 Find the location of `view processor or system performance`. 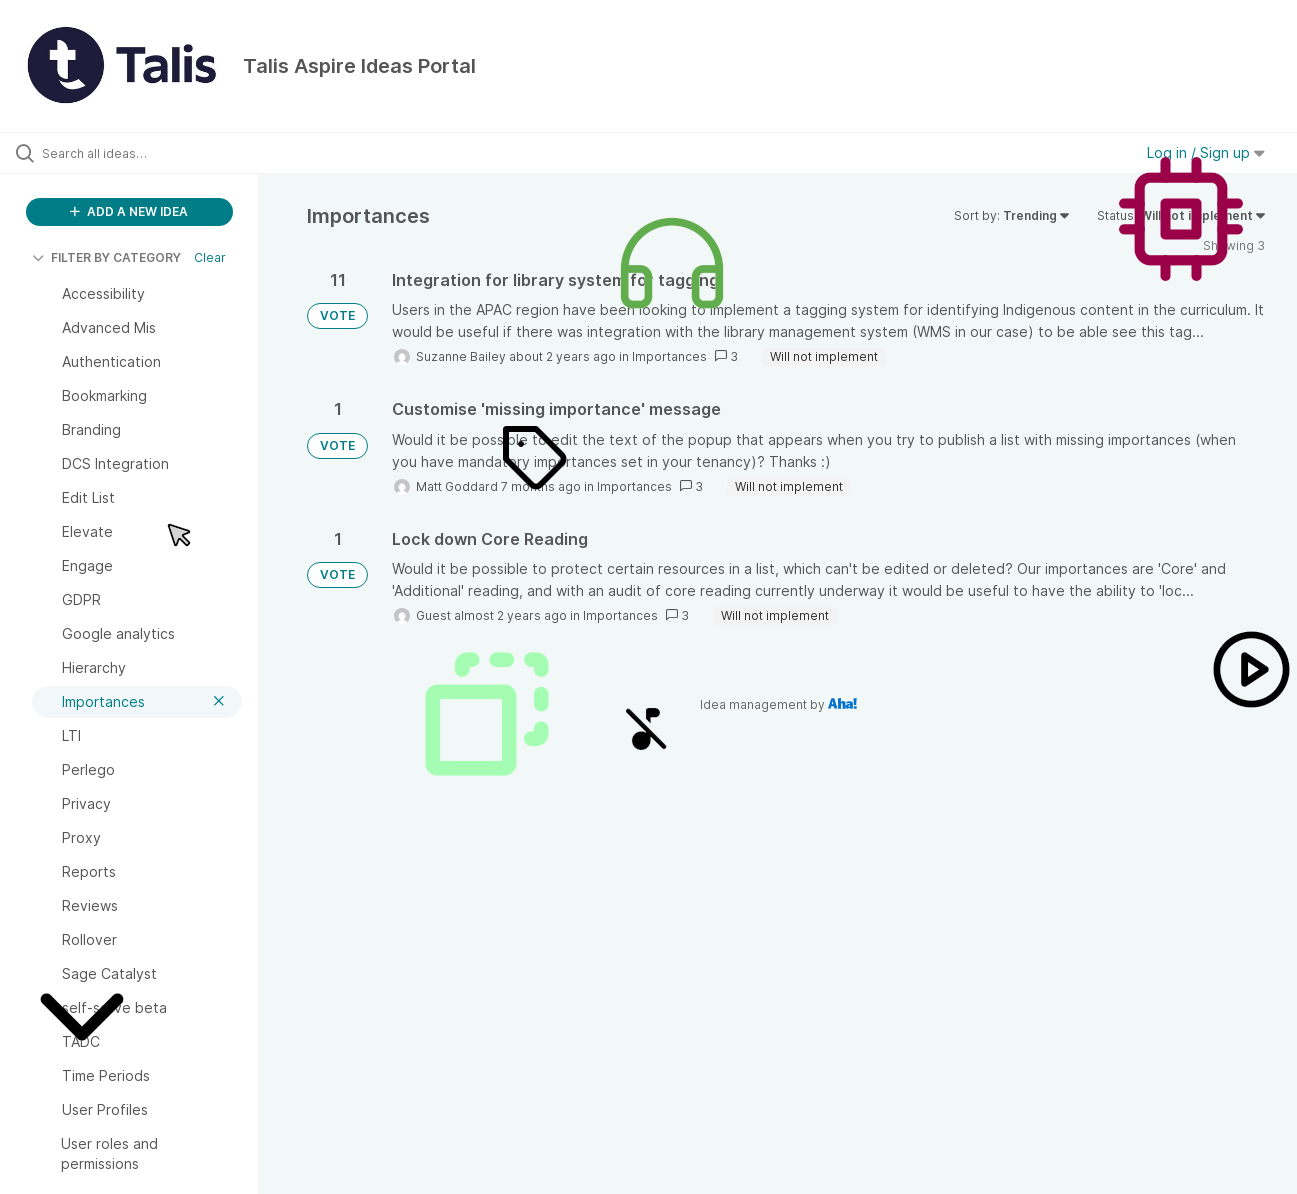

view processor or system performance is located at coordinates (1181, 219).